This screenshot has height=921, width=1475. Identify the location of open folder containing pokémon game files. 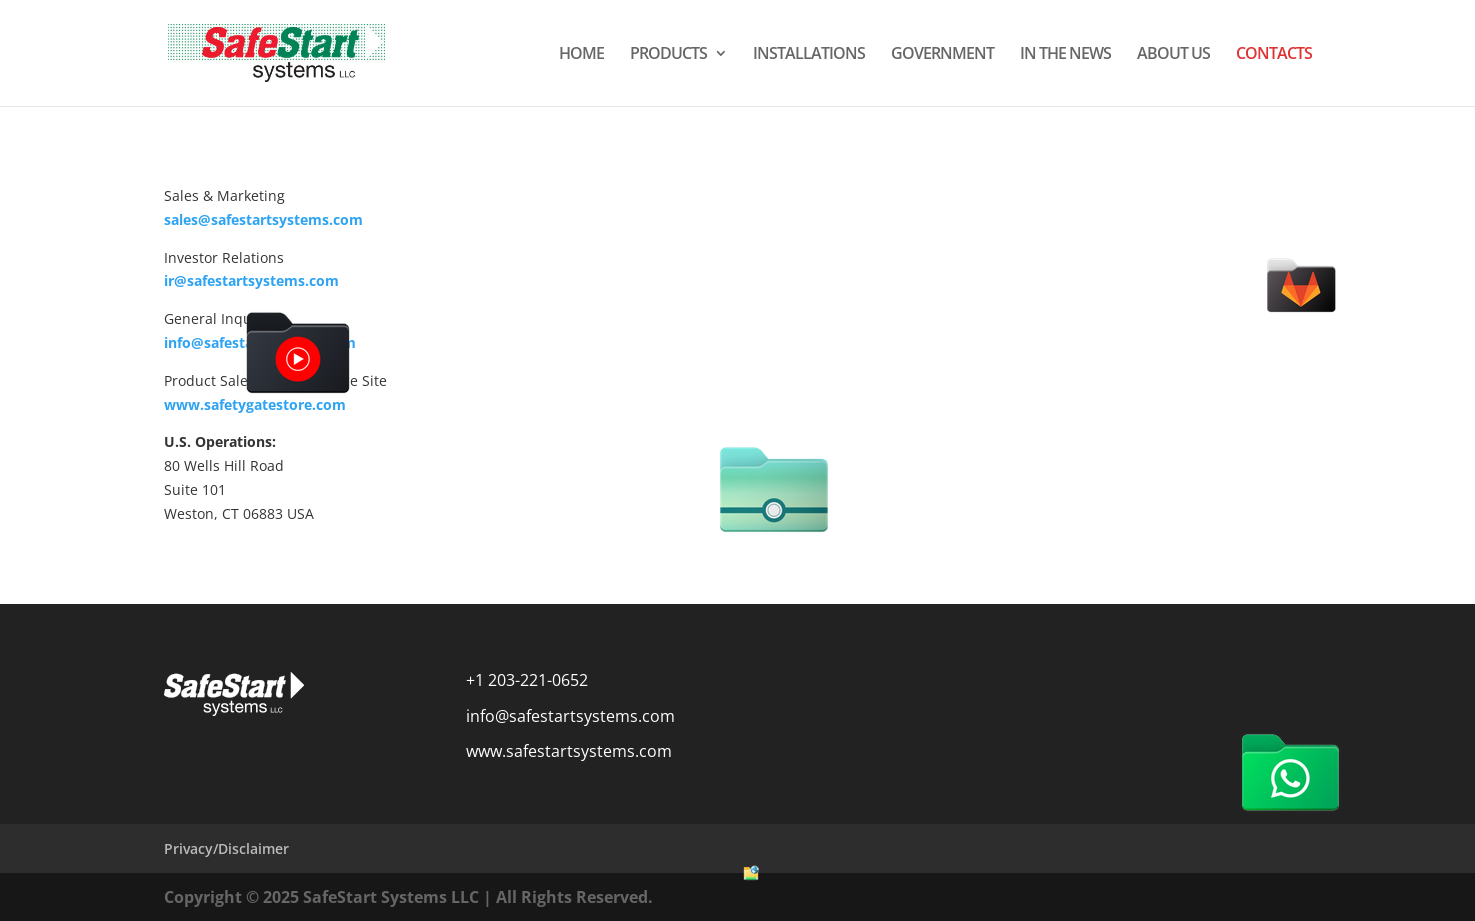
(773, 492).